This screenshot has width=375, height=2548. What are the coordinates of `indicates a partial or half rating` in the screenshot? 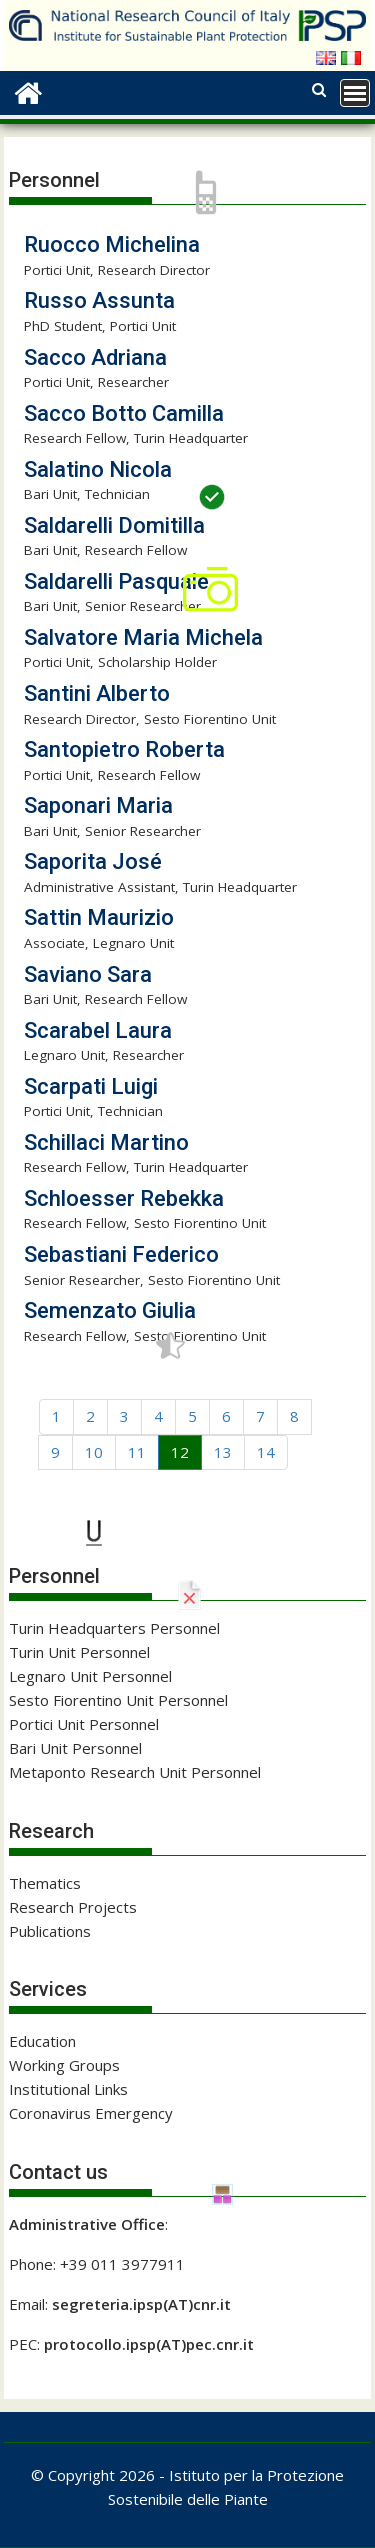 It's located at (170, 1346).